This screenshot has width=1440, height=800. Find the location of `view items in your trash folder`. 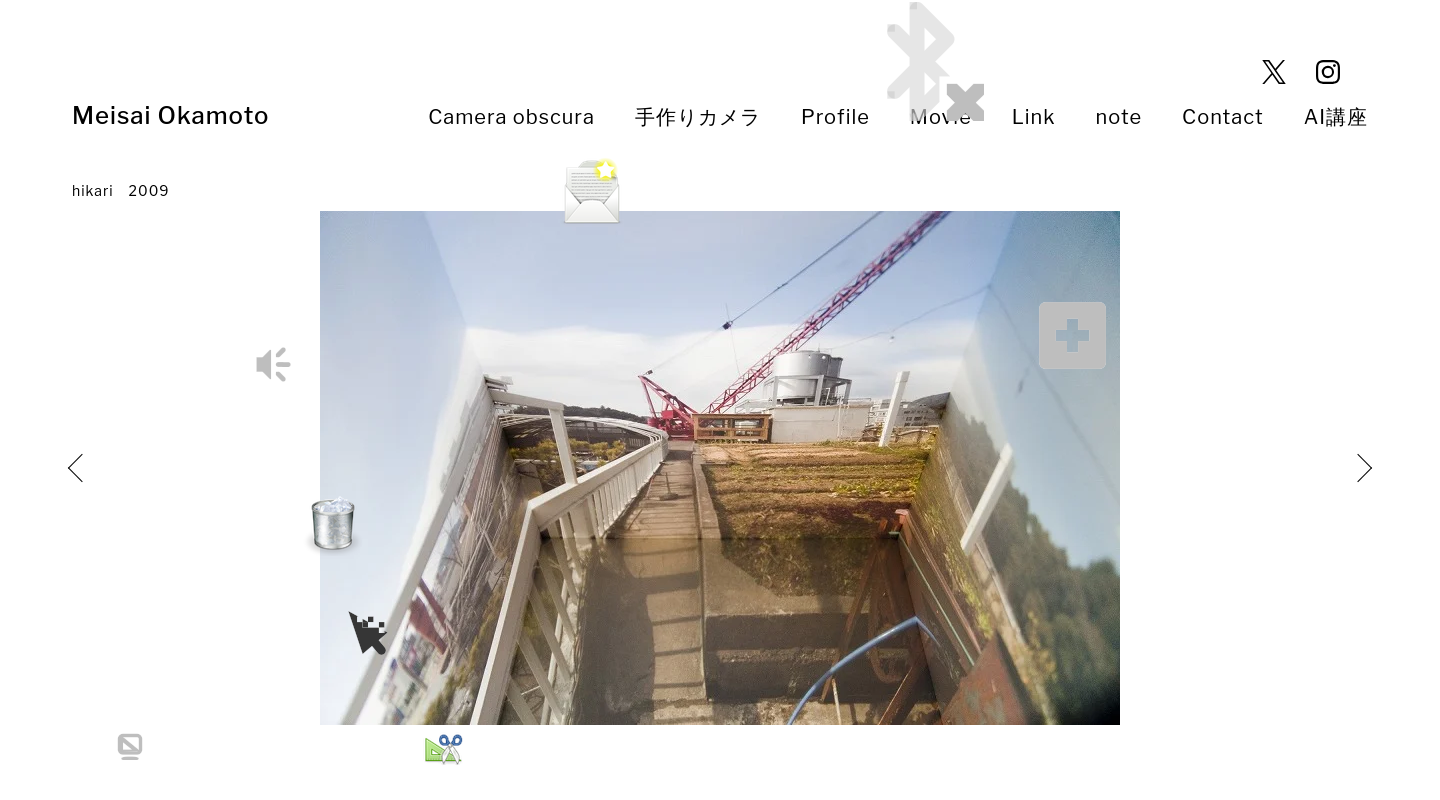

view items in your trash folder is located at coordinates (332, 522).